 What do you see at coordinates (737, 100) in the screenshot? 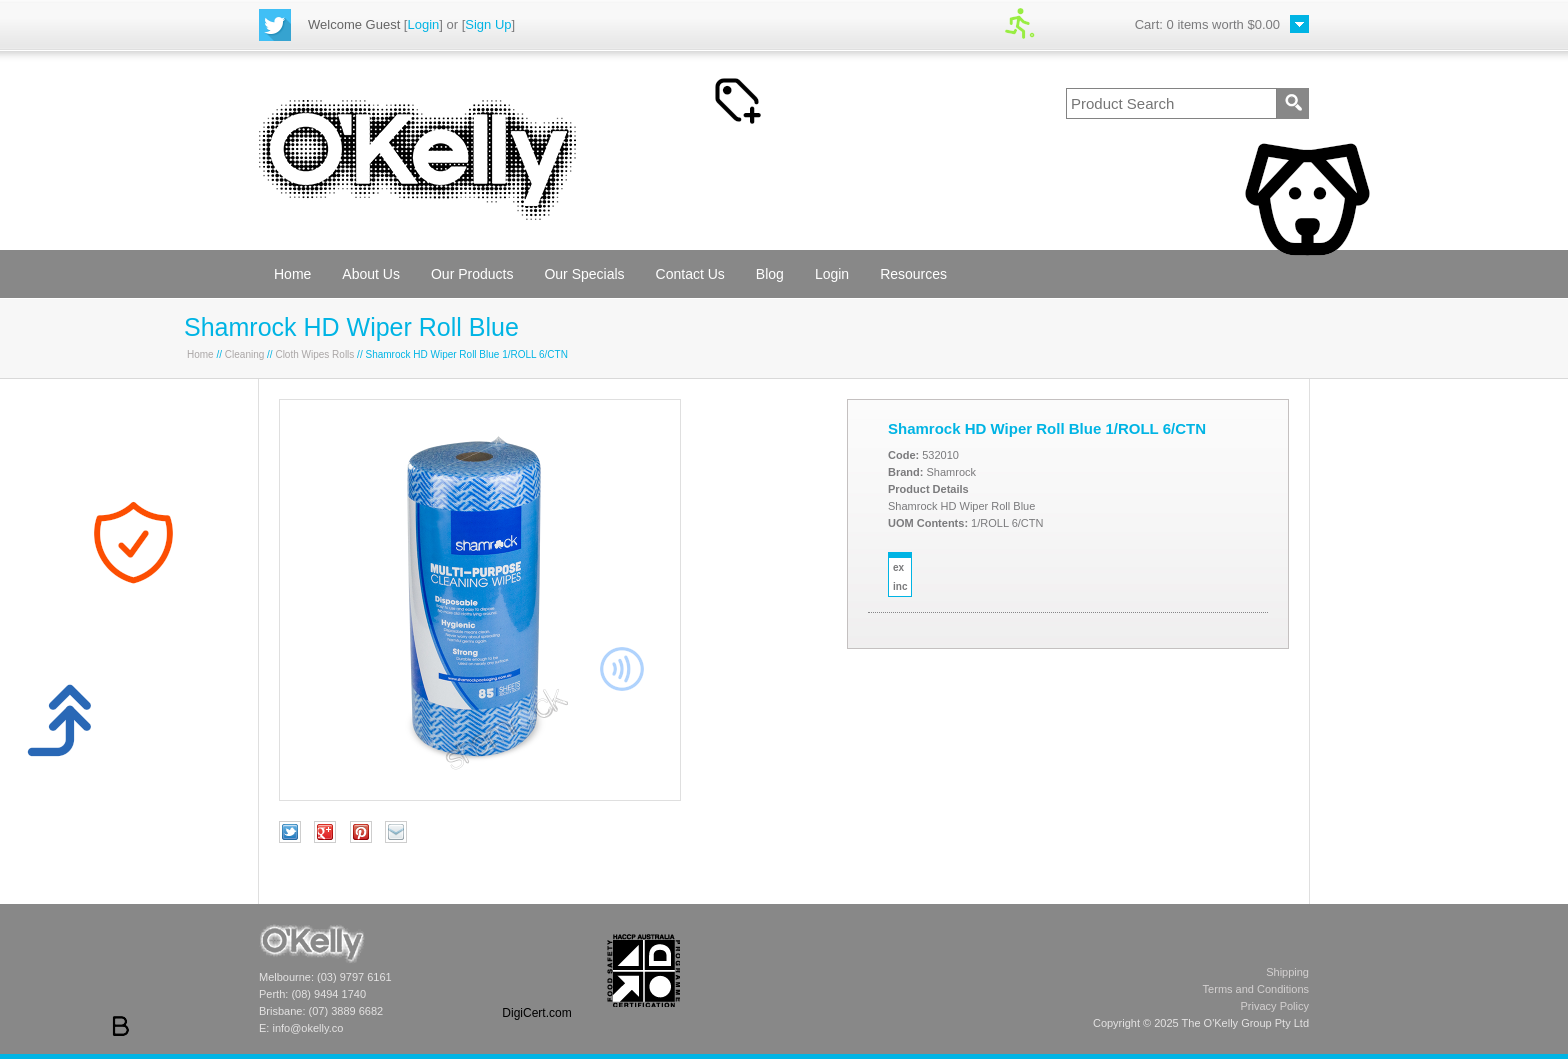
I see `add a new tag or label` at bounding box center [737, 100].